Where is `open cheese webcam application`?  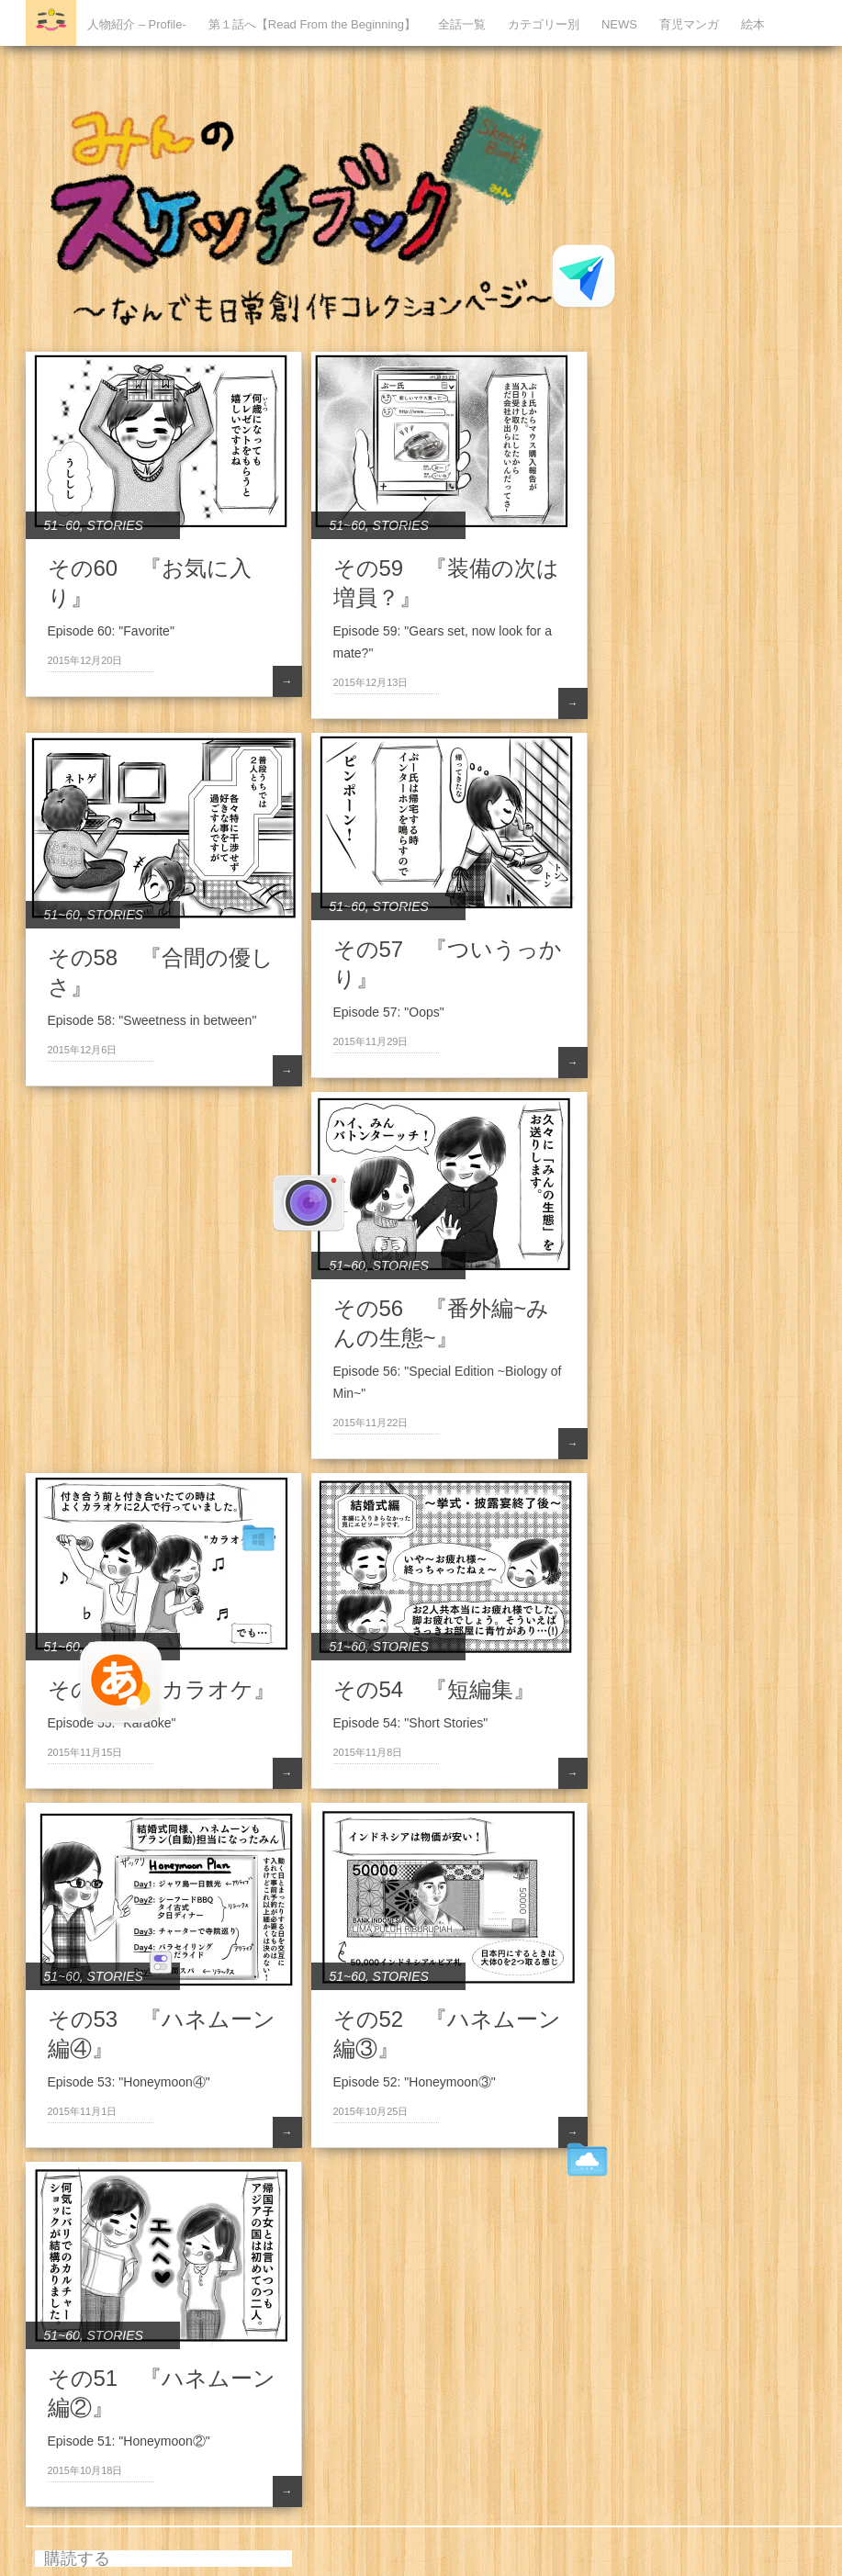 open cheese webcam application is located at coordinates (309, 1203).